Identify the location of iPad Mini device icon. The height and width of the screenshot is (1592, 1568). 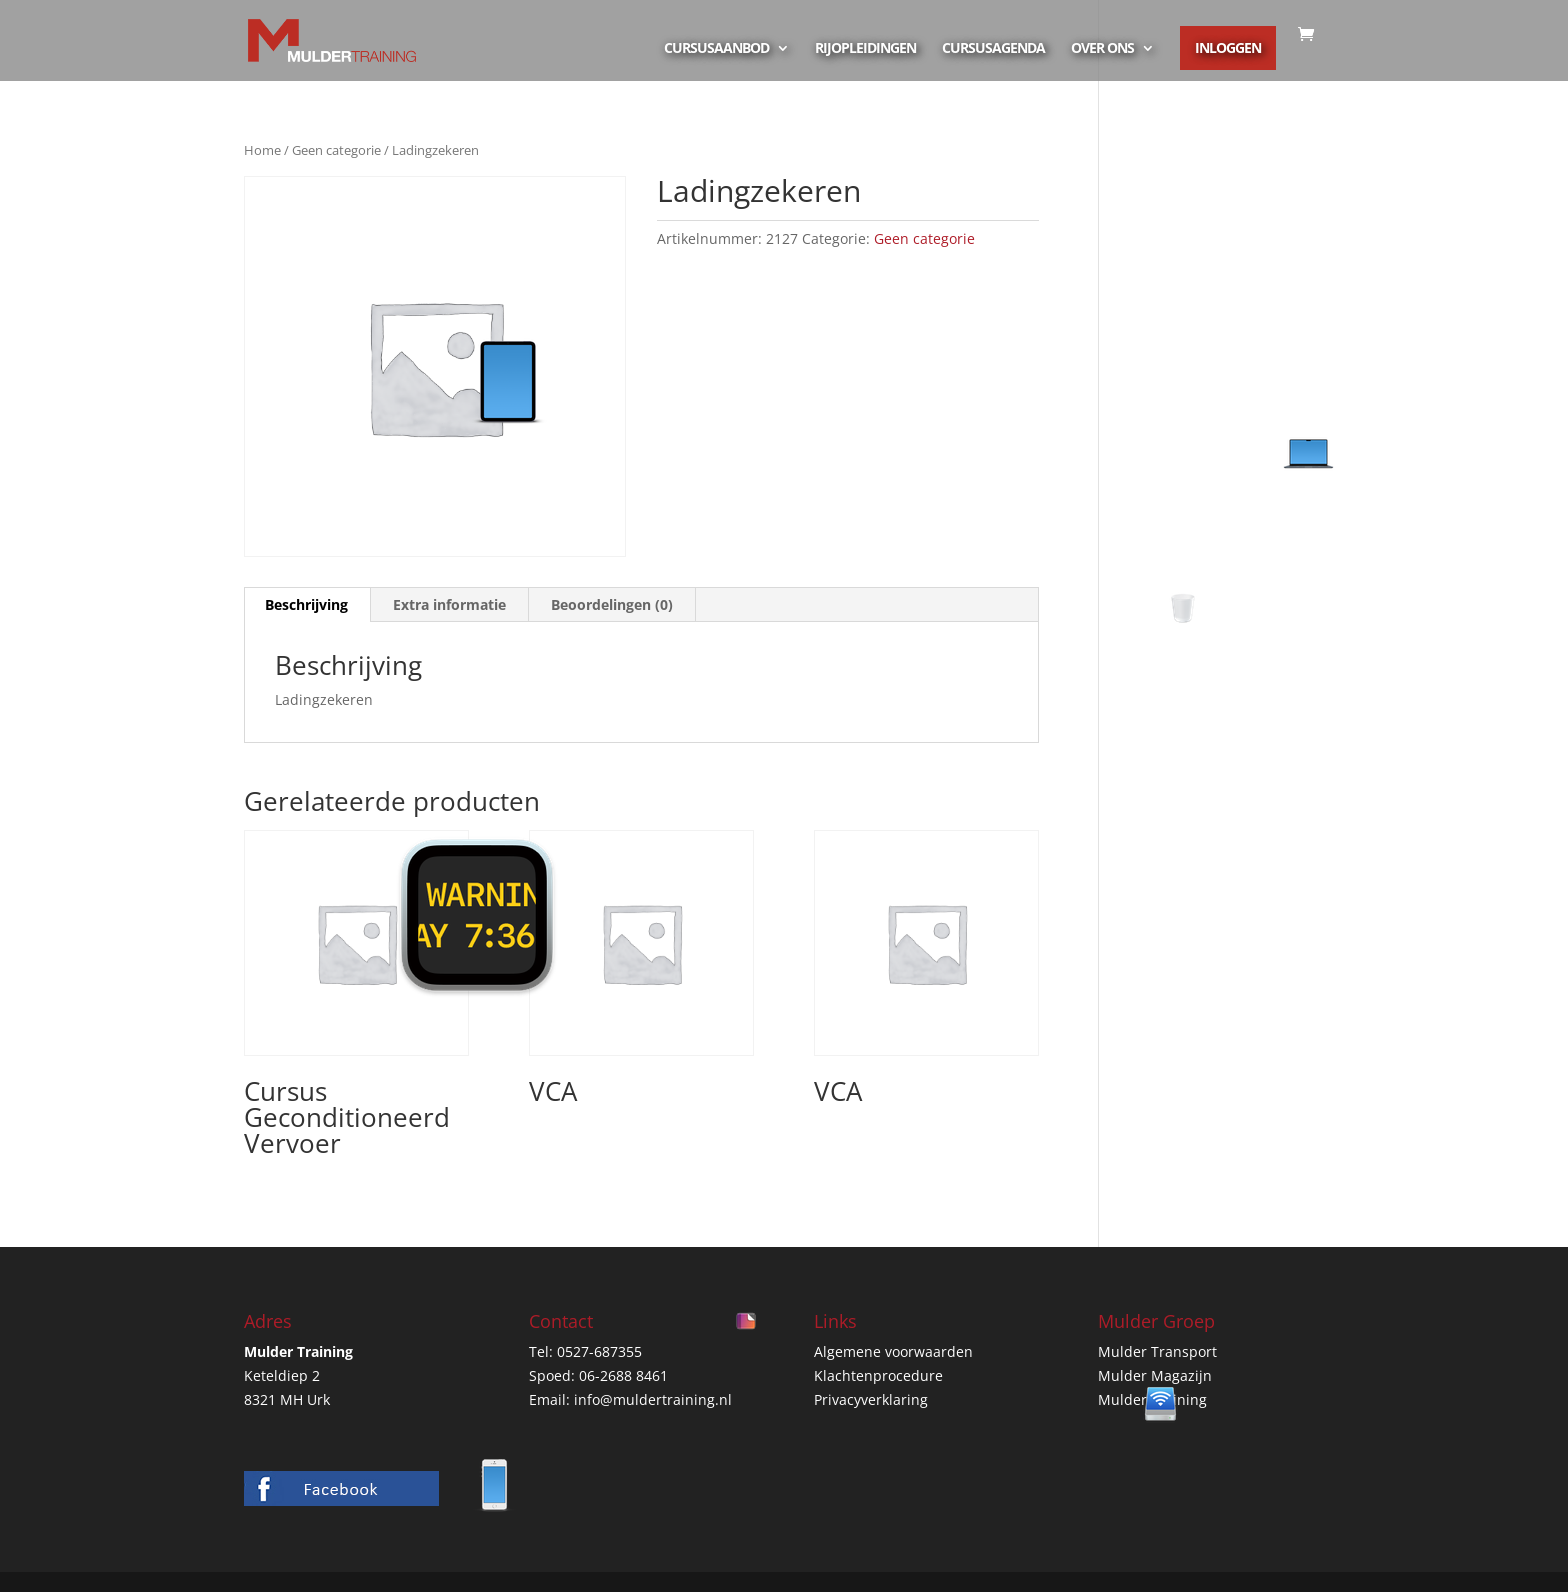
(508, 373).